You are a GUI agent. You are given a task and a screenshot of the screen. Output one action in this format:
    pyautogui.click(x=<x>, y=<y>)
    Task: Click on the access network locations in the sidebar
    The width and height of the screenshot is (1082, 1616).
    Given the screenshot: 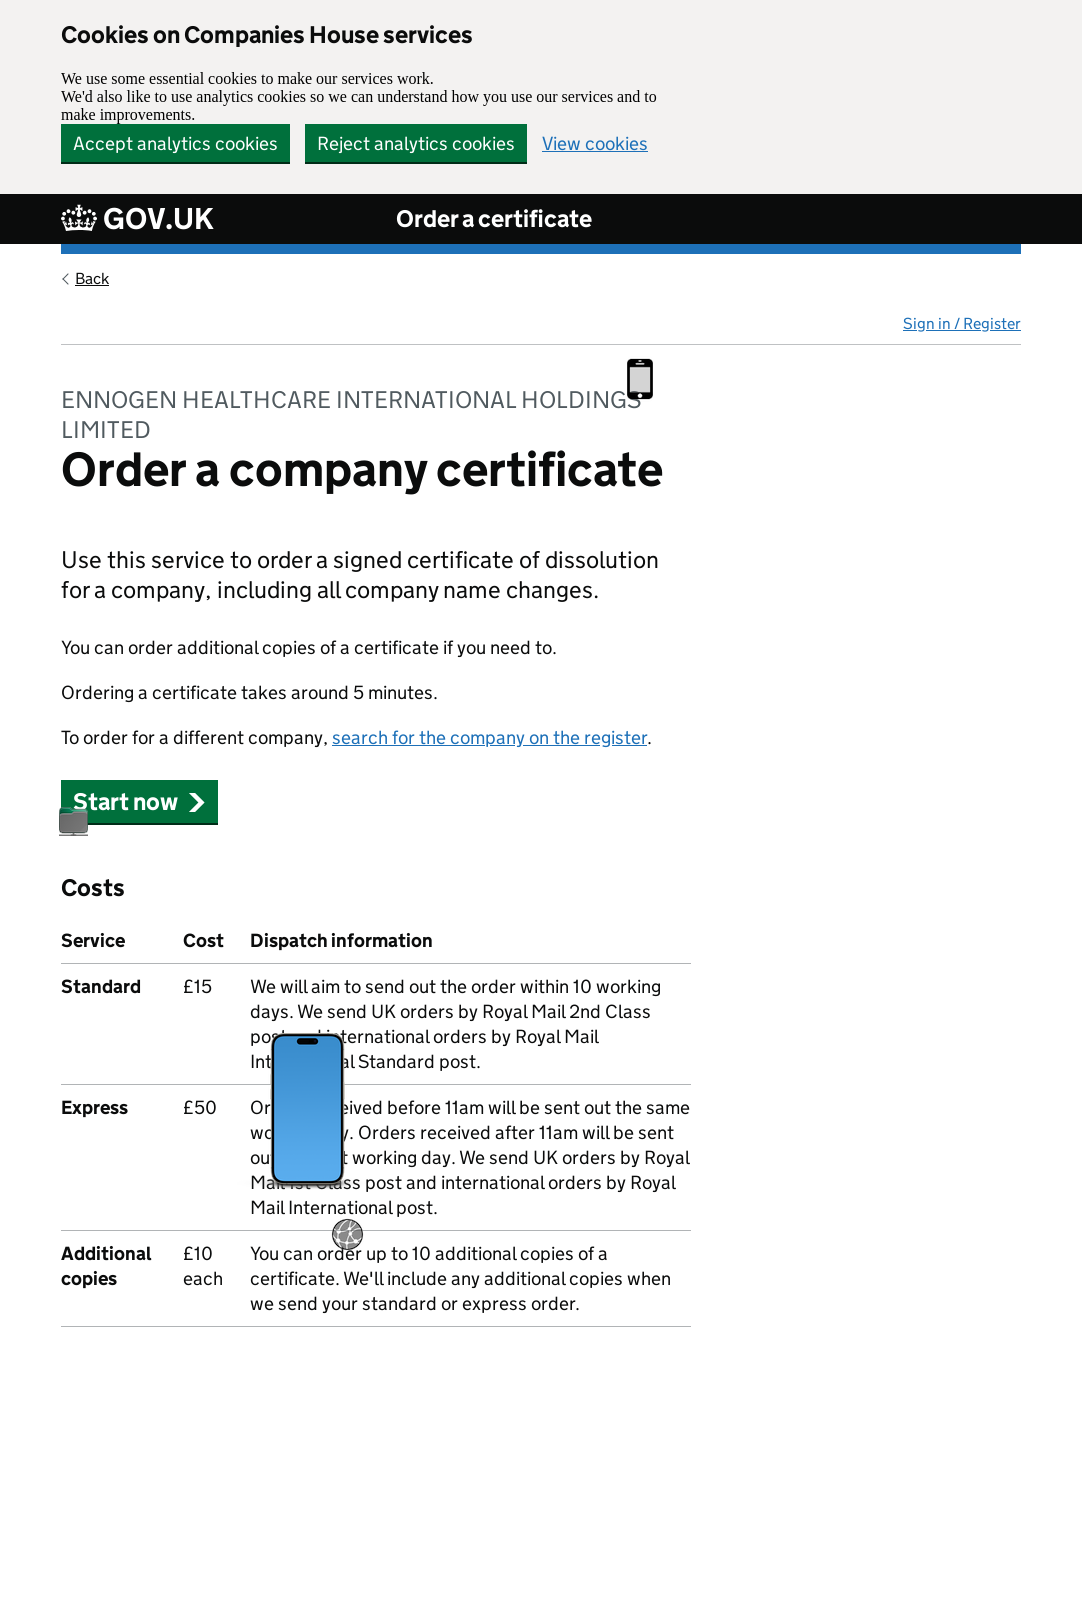 What is the action you would take?
    pyautogui.click(x=347, y=1234)
    